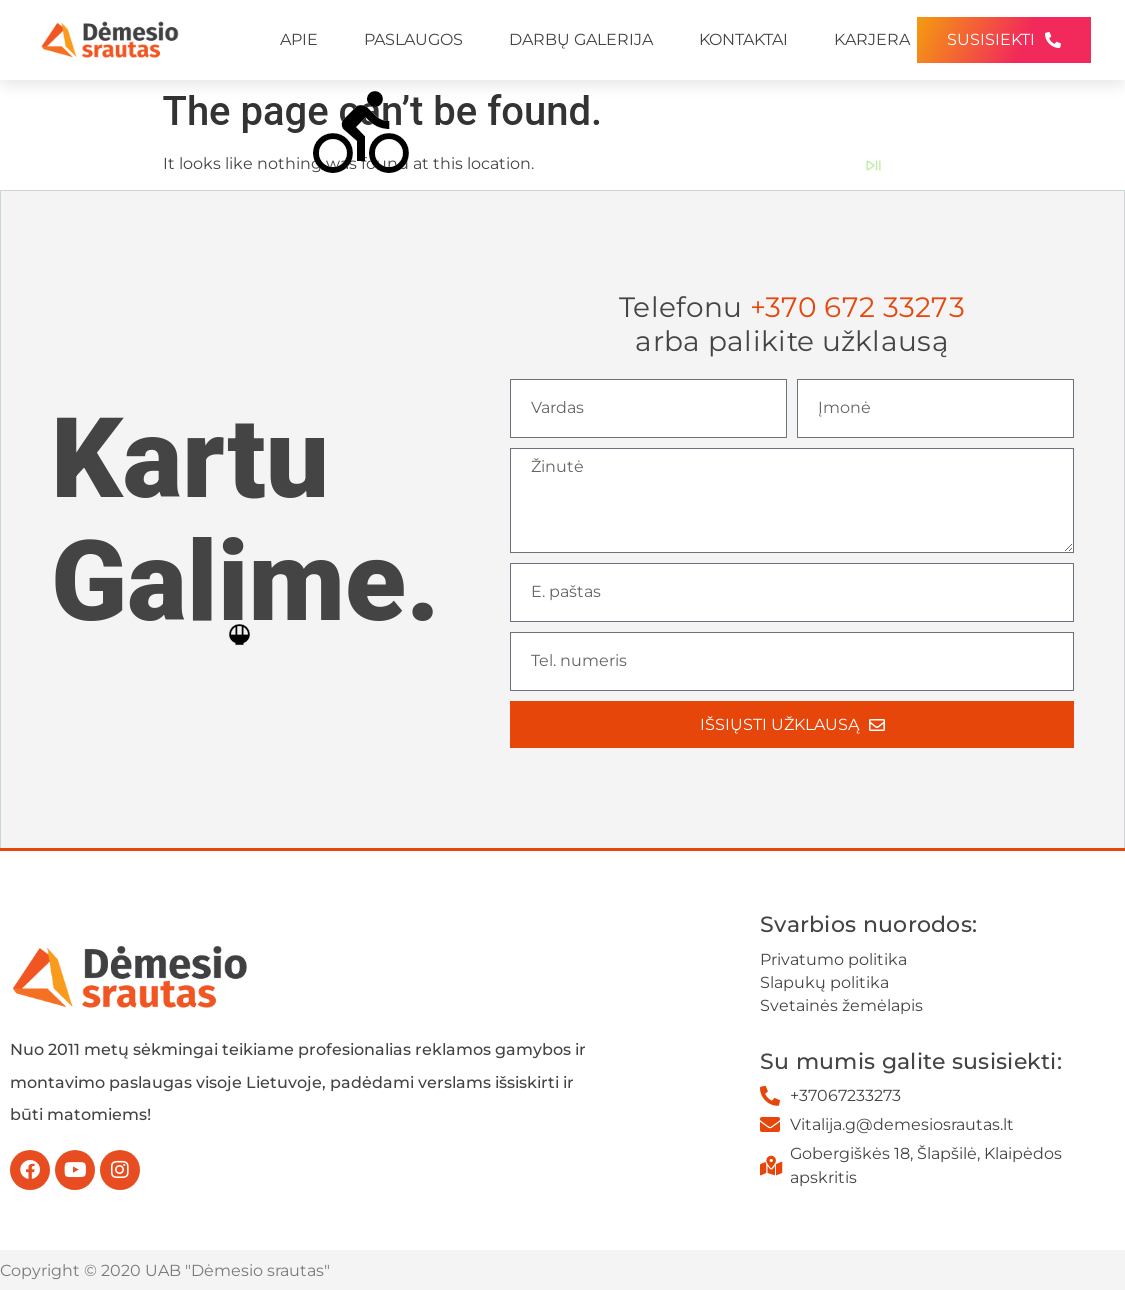  Describe the element at coordinates (361, 133) in the screenshot. I see `get cycling directions` at that location.